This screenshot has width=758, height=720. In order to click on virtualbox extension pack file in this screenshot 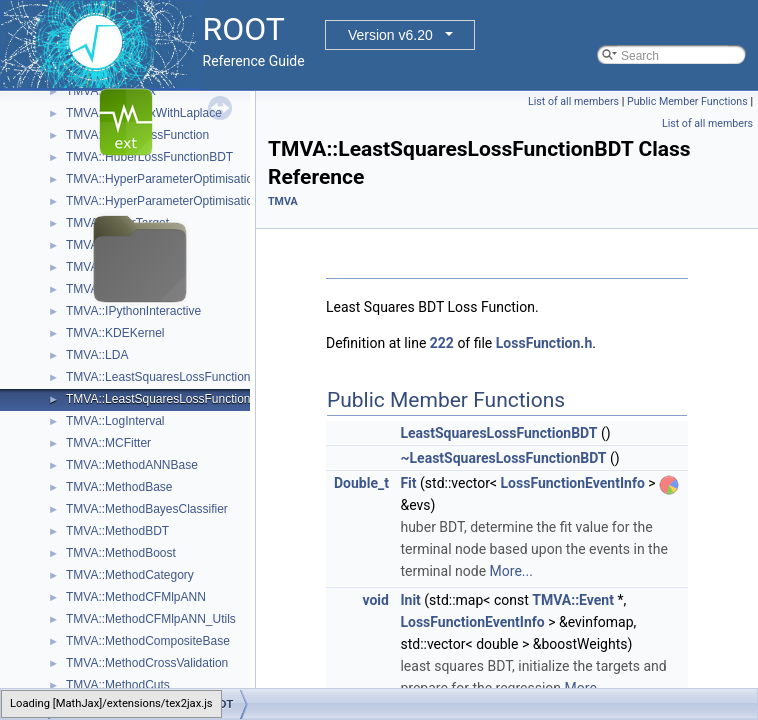, I will do `click(126, 122)`.